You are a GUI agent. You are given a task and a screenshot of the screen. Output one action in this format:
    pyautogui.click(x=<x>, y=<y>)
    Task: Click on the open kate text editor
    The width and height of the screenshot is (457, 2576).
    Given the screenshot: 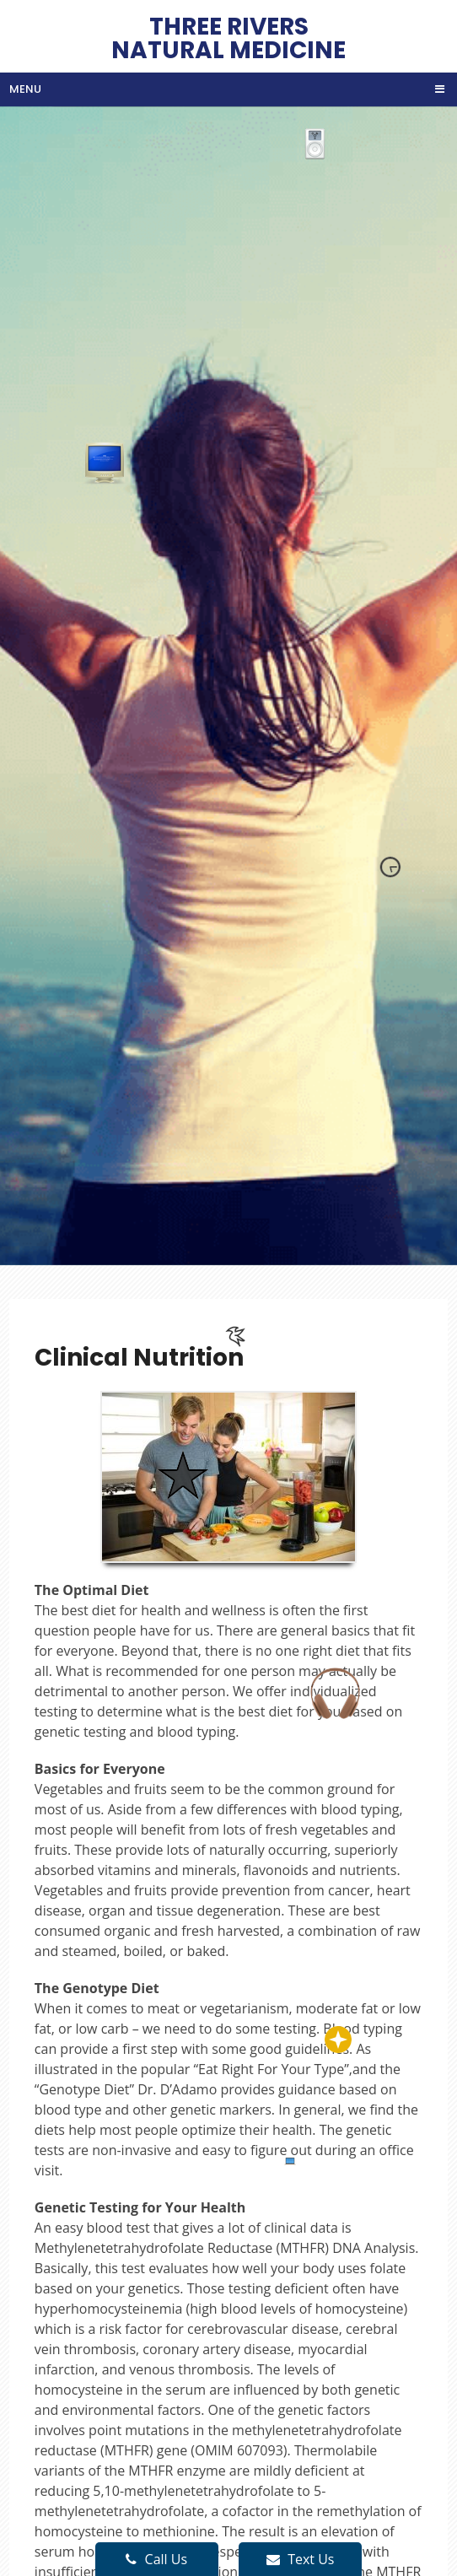 What is the action you would take?
    pyautogui.click(x=236, y=1336)
    